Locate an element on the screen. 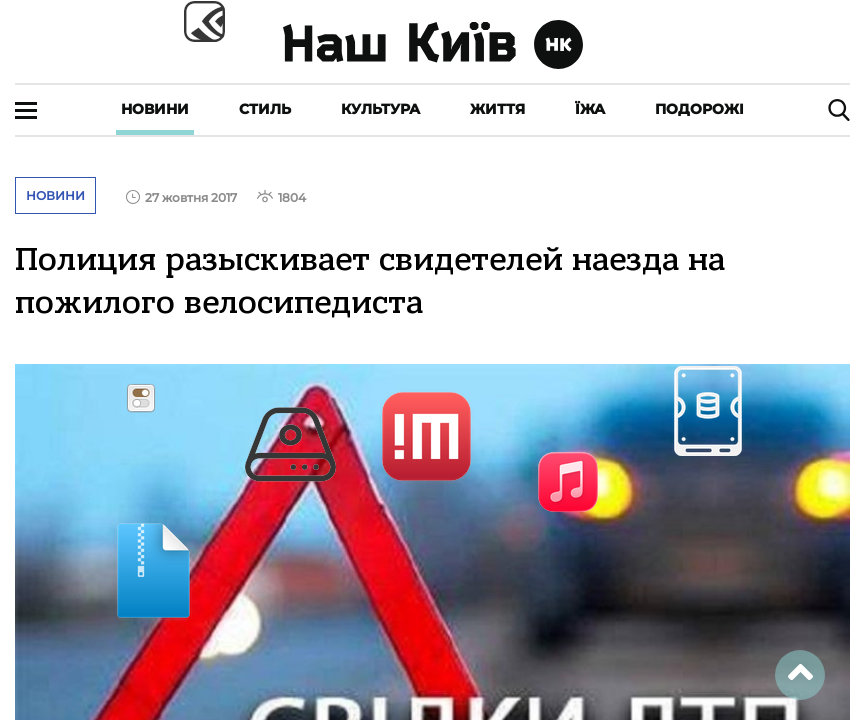 The width and height of the screenshot is (865, 720). an archive file in .ar format is located at coordinates (153, 572).